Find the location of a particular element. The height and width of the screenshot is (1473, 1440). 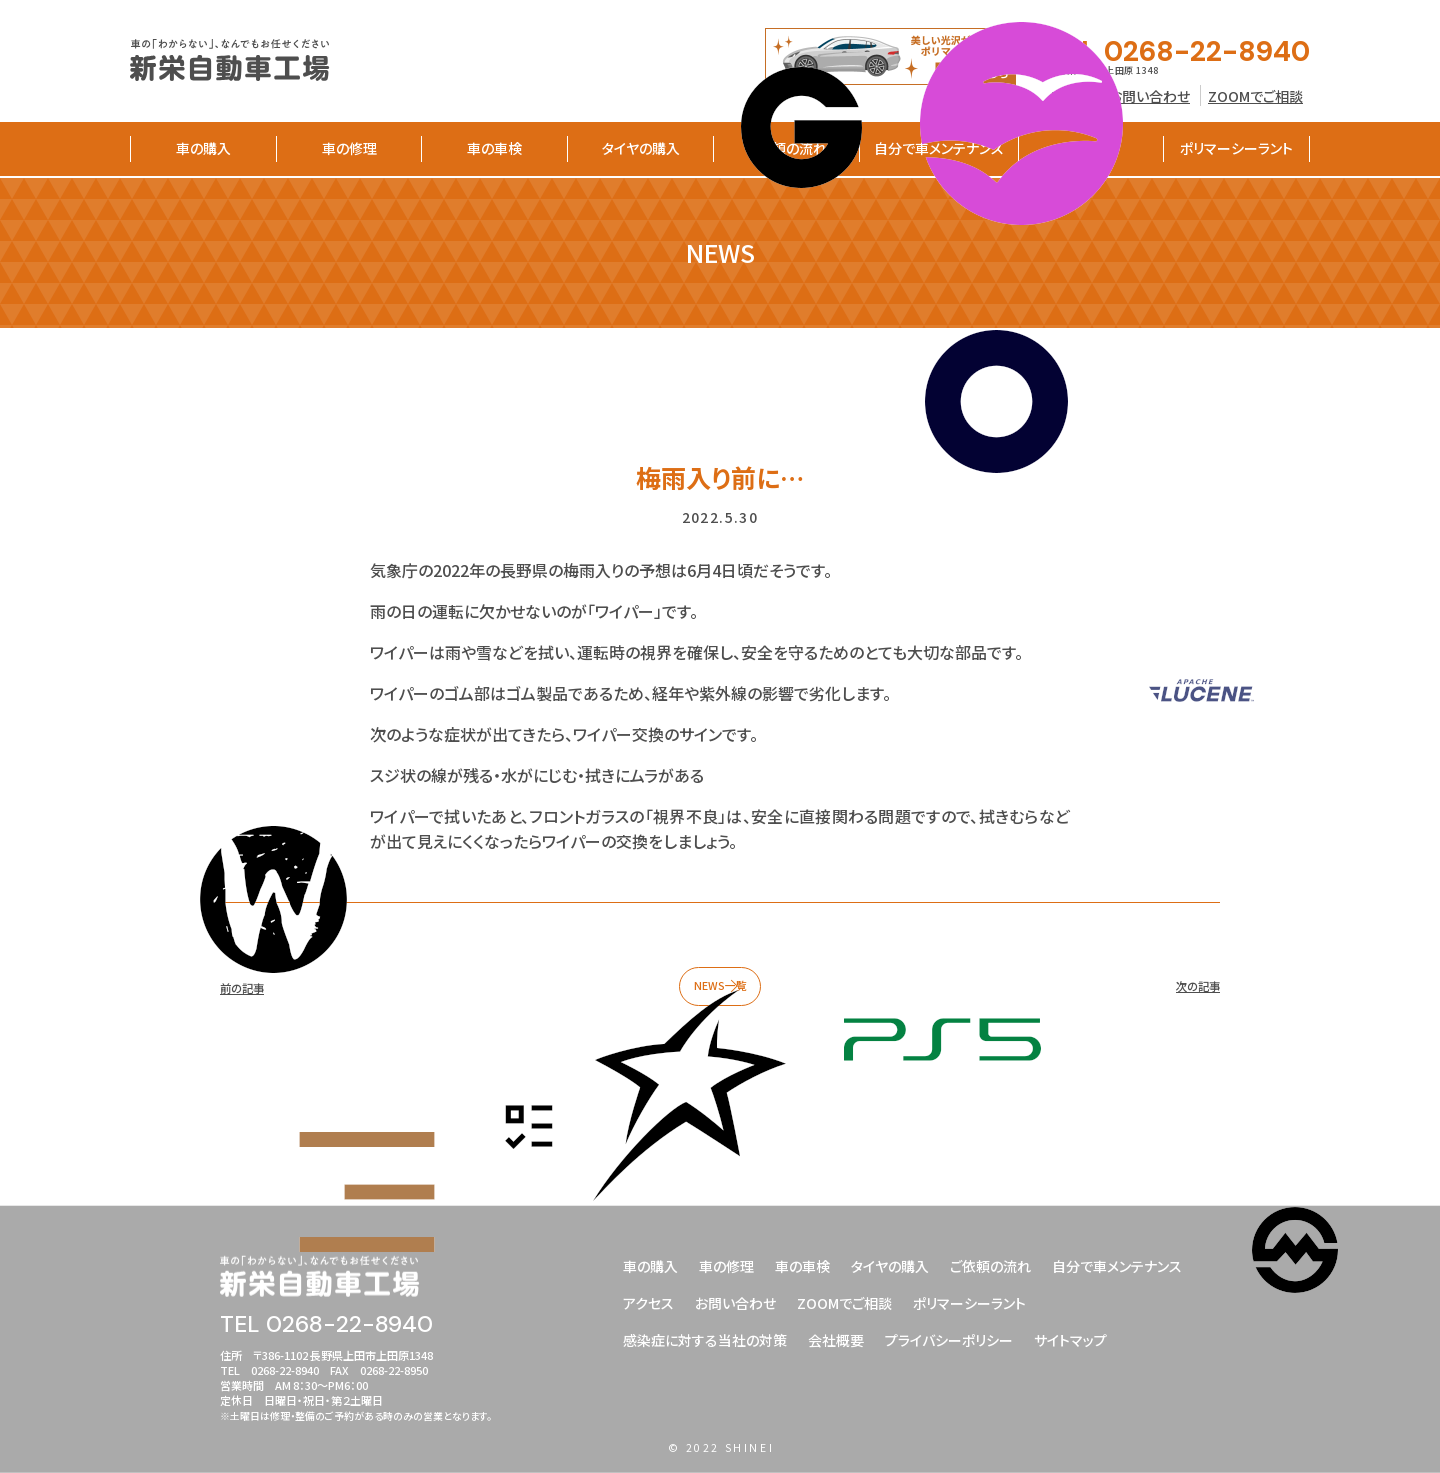

PlayStation 5 brand logo is located at coordinates (942, 1039).